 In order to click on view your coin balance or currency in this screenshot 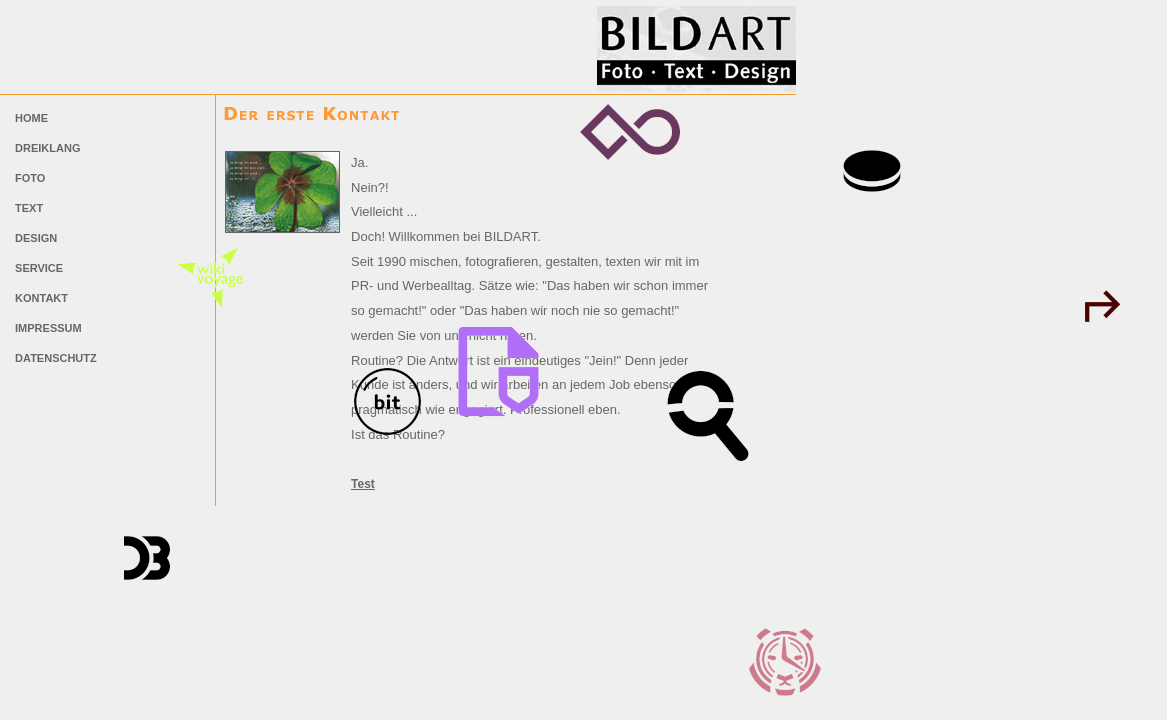, I will do `click(872, 171)`.